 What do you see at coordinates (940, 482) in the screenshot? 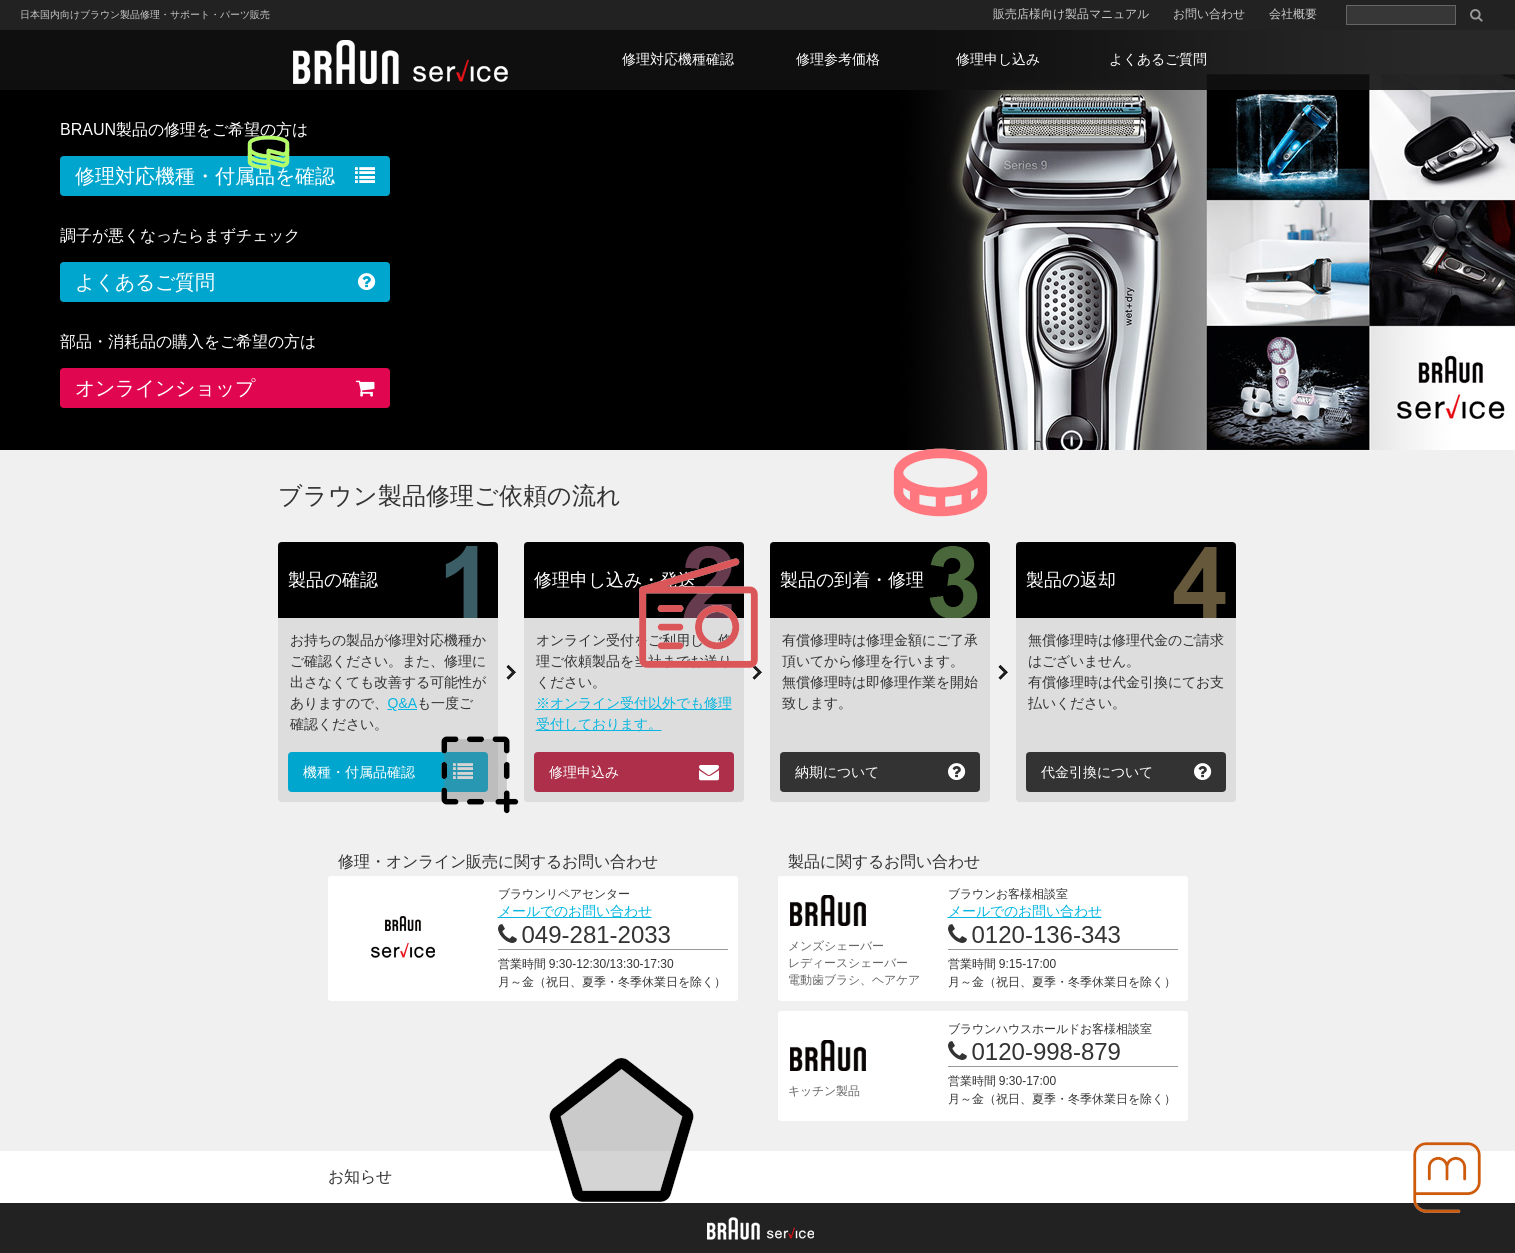
I see `view your coin balance or currency` at bounding box center [940, 482].